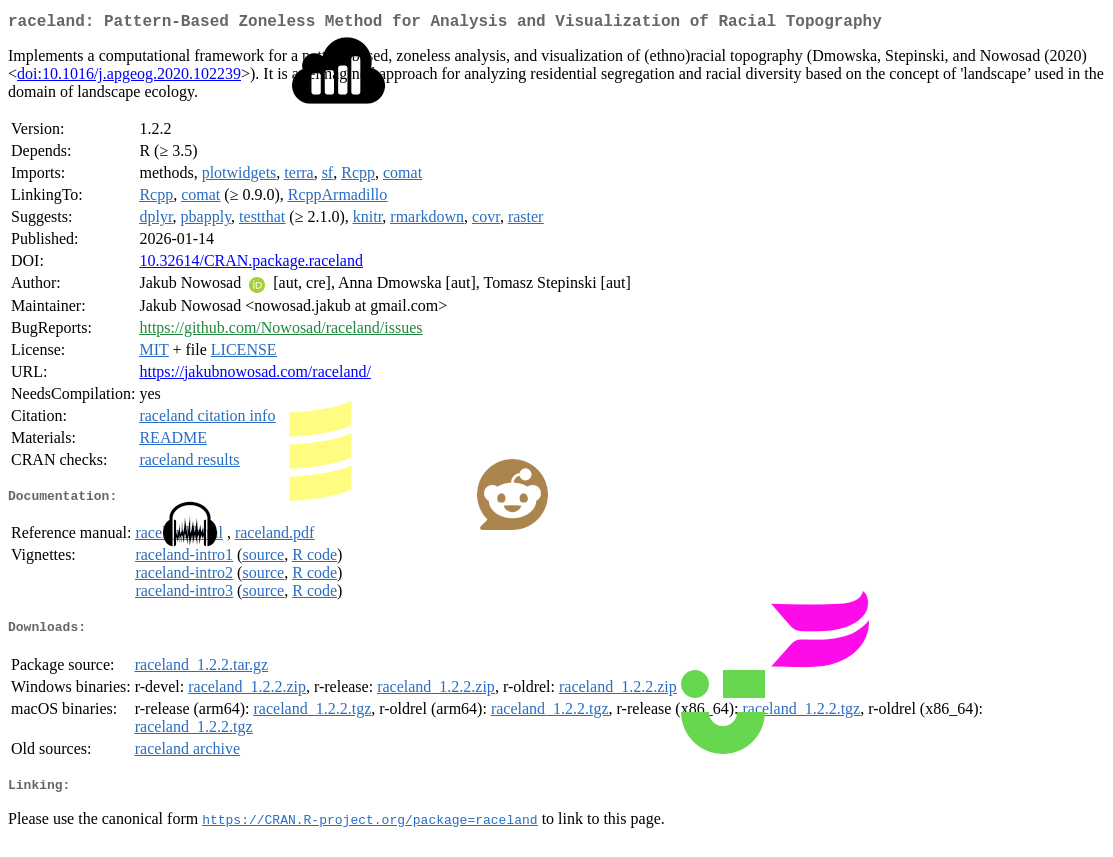 This screenshot has width=1113, height=857. Describe the element at coordinates (190, 524) in the screenshot. I see `open audacity audio editor` at that location.